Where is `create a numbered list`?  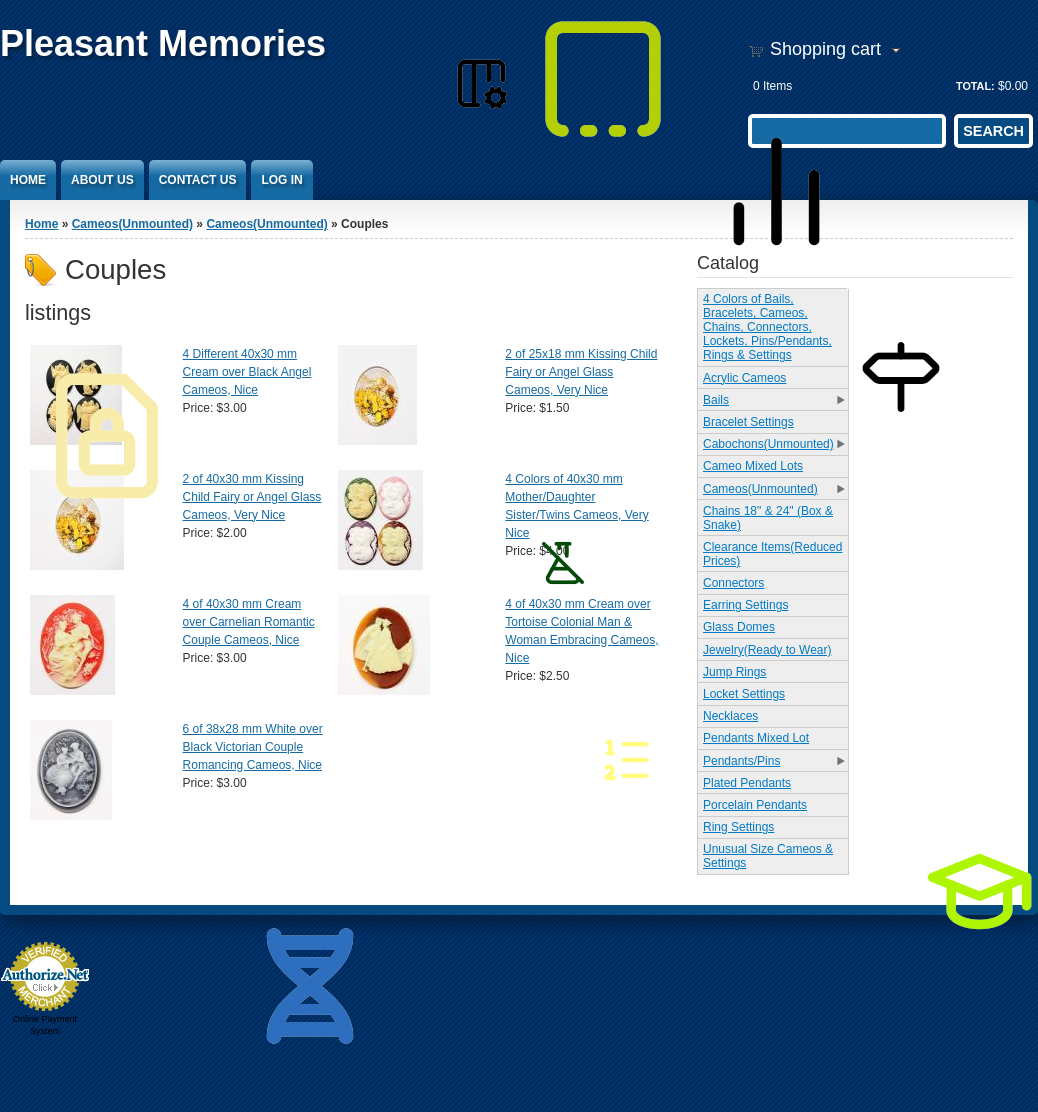
create a numbered list is located at coordinates (626, 760).